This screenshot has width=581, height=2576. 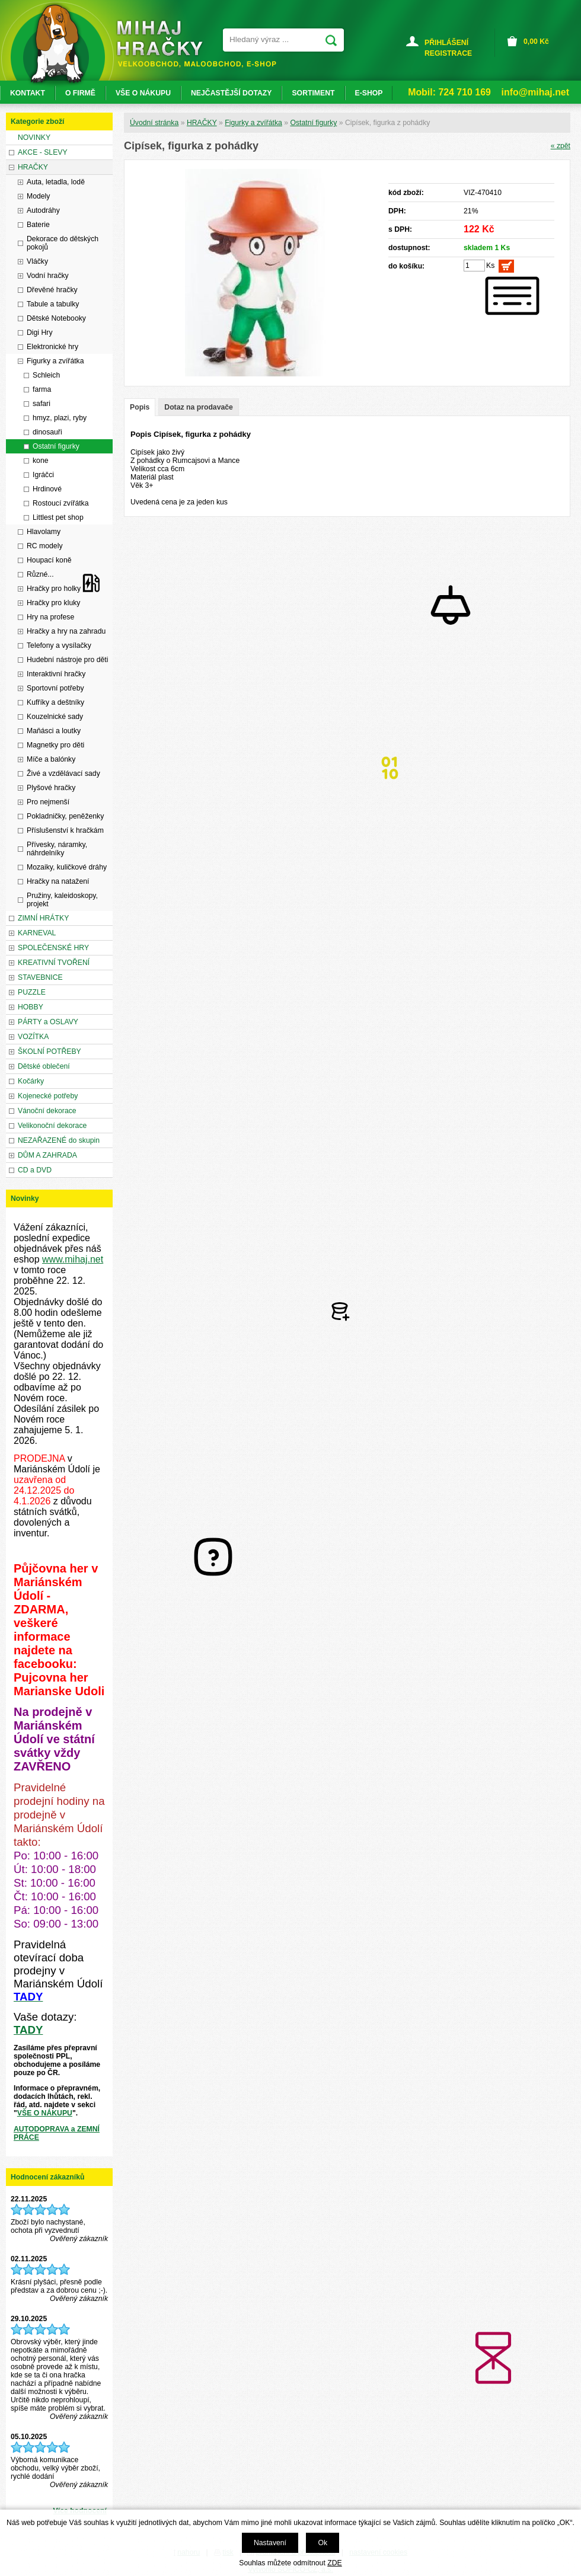 I want to click on access help or support resources, so click(x=213, y=1557).